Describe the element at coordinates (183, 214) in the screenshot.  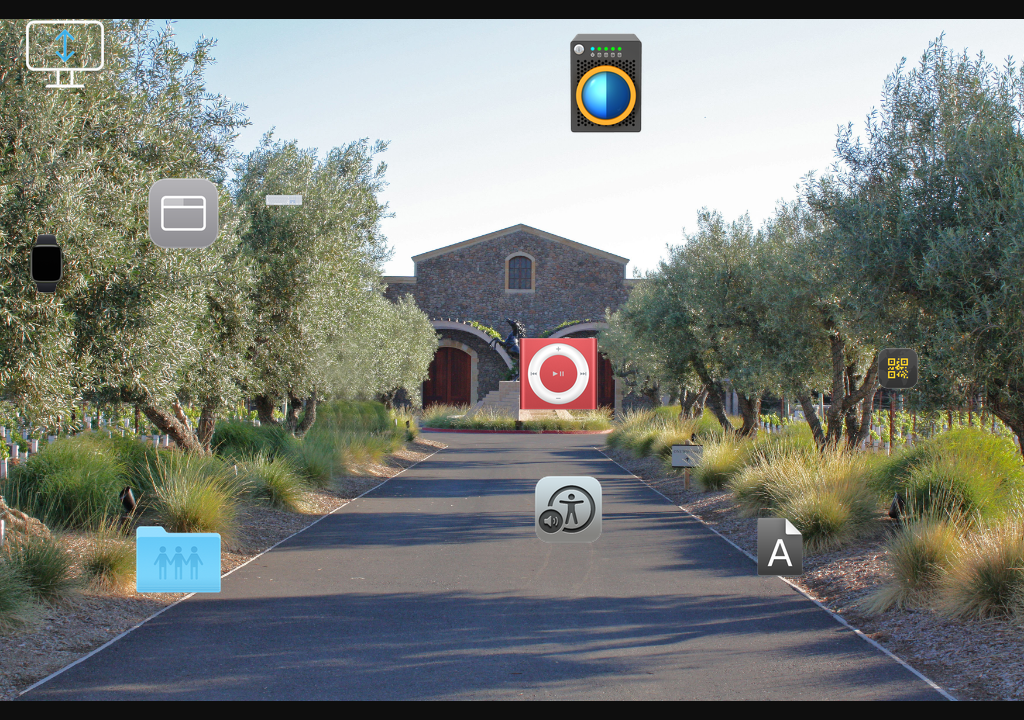
I see `customize window decoration and title bar appearance` at that location.